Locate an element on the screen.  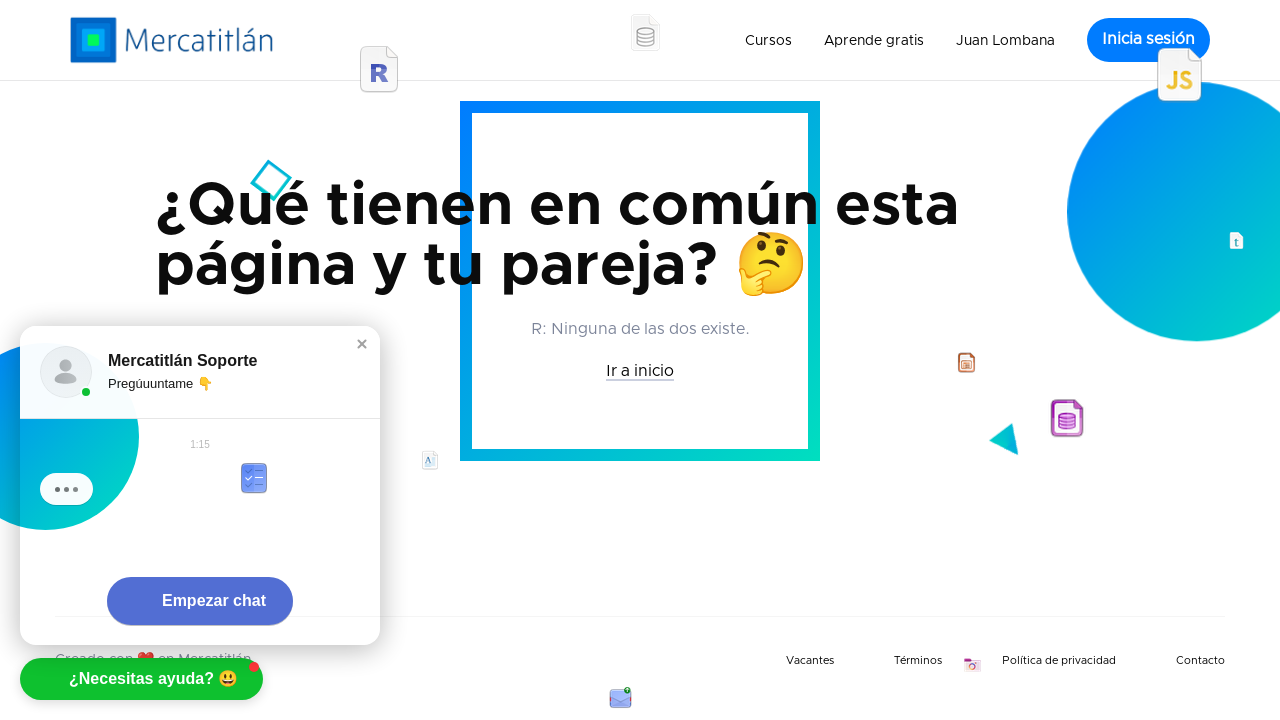
message sent successfully is located at coordinates (620, 698).